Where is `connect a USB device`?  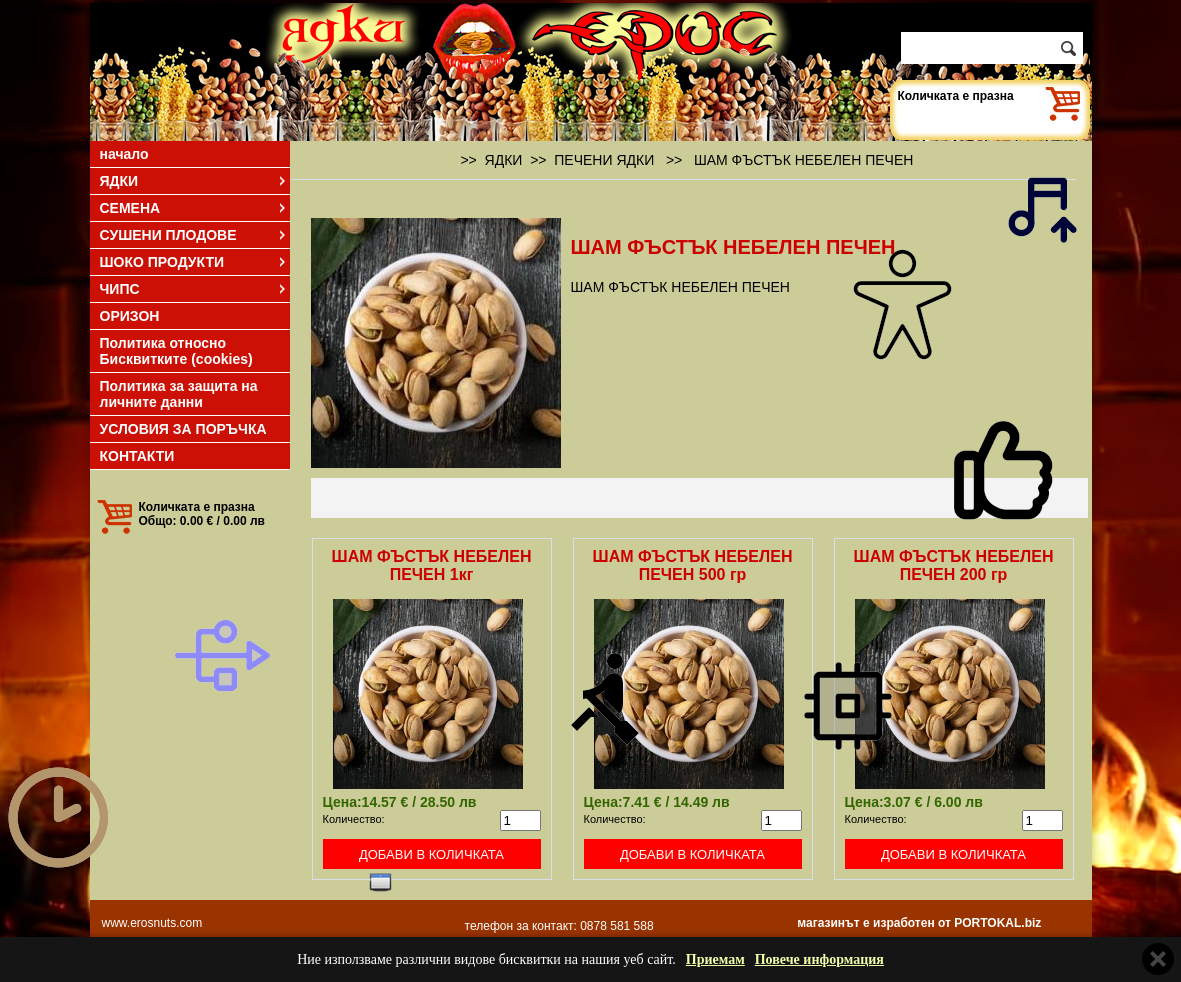
connect a USB device is located at coordinates (222, 655).